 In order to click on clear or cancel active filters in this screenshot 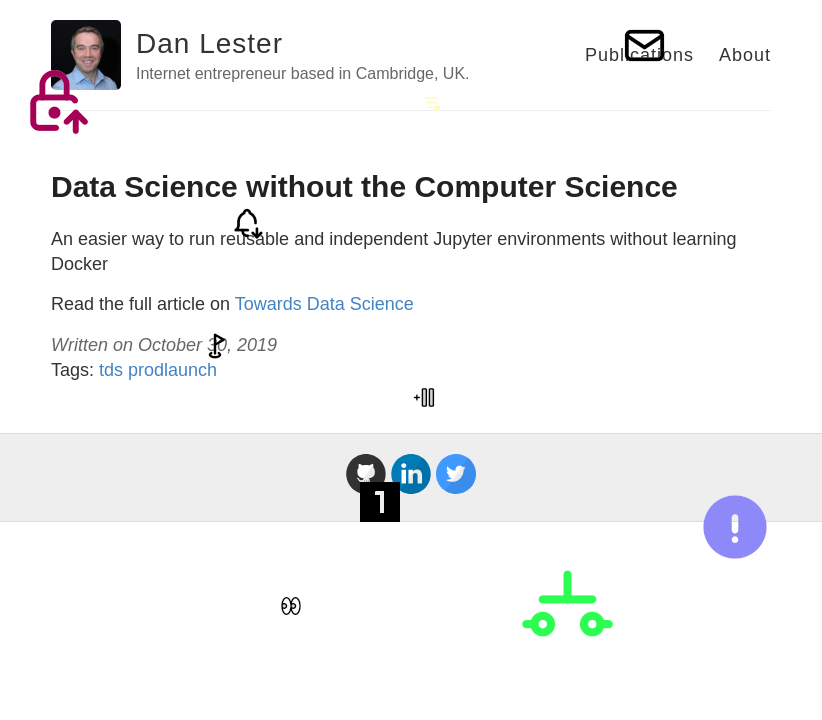, I will do `click(431, 102)`.